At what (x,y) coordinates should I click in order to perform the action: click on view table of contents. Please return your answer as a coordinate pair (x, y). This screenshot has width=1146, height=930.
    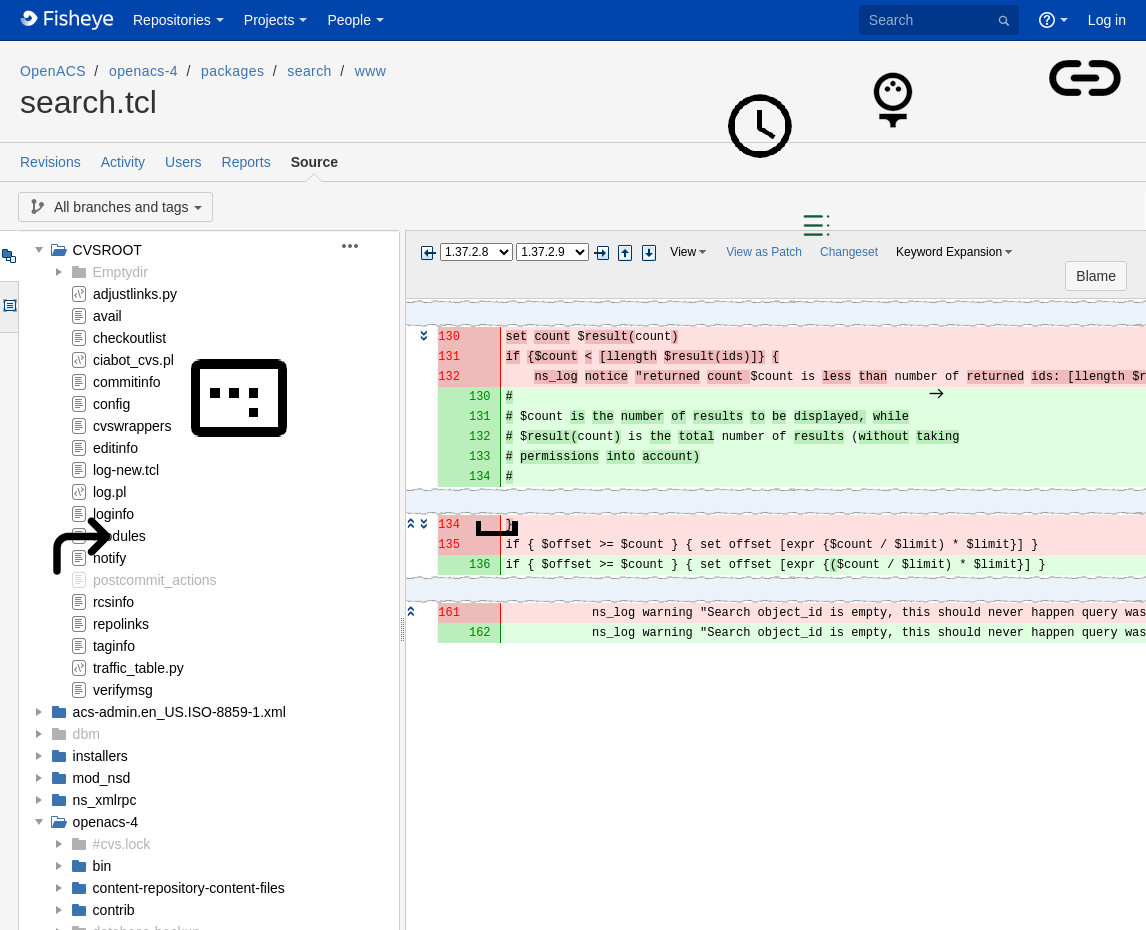
    Looking at the image, I should click on (816, 225).